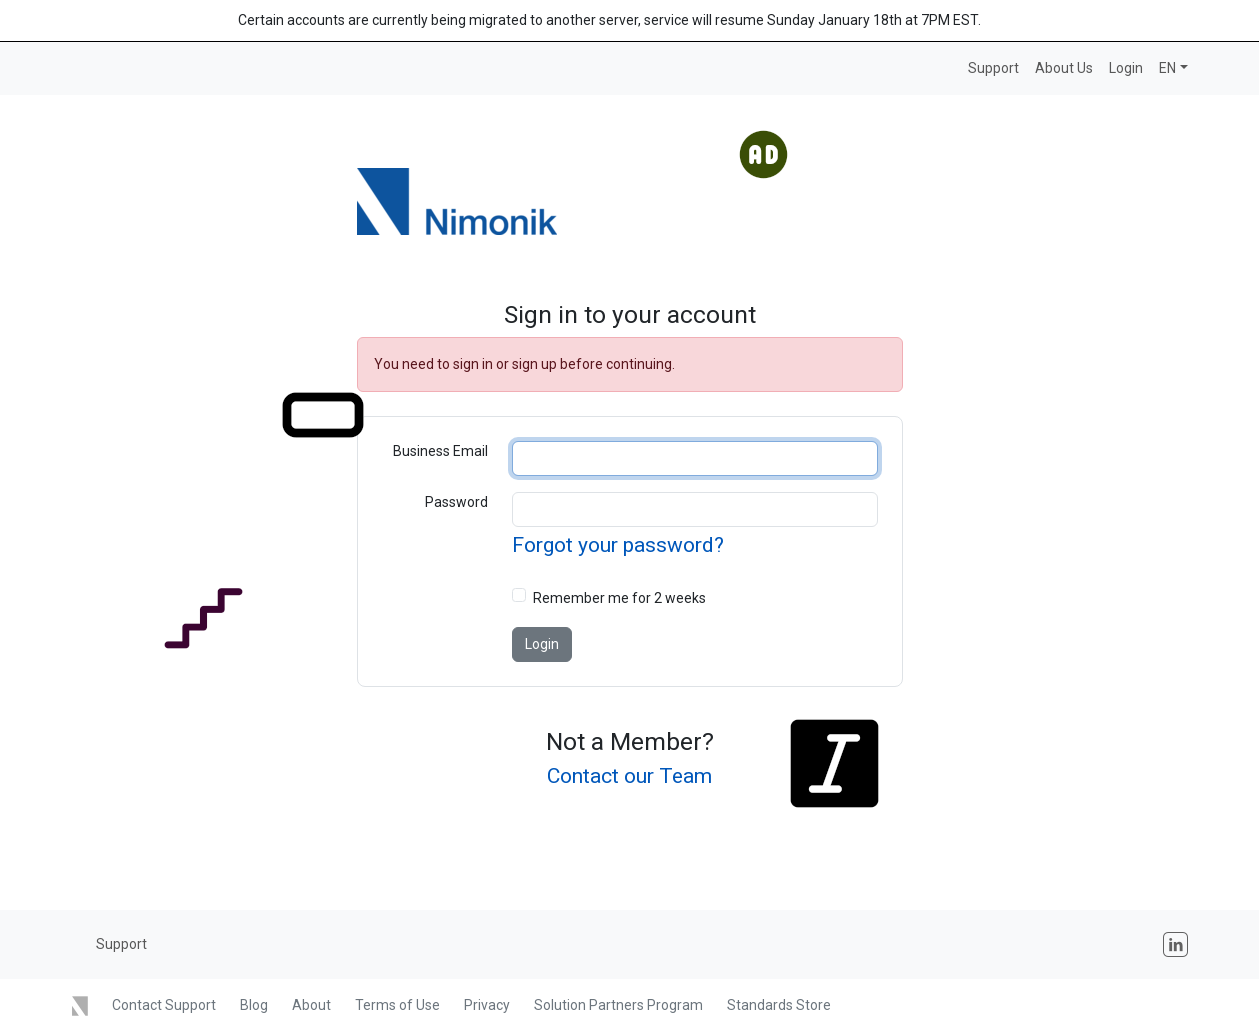 The width and height of the screenshot is (1259, 1032). What do you see at coordinates (763, 154) in the screenshot?
I see `indicates sponsored or advertisement content` at bounding box center [763, 154].